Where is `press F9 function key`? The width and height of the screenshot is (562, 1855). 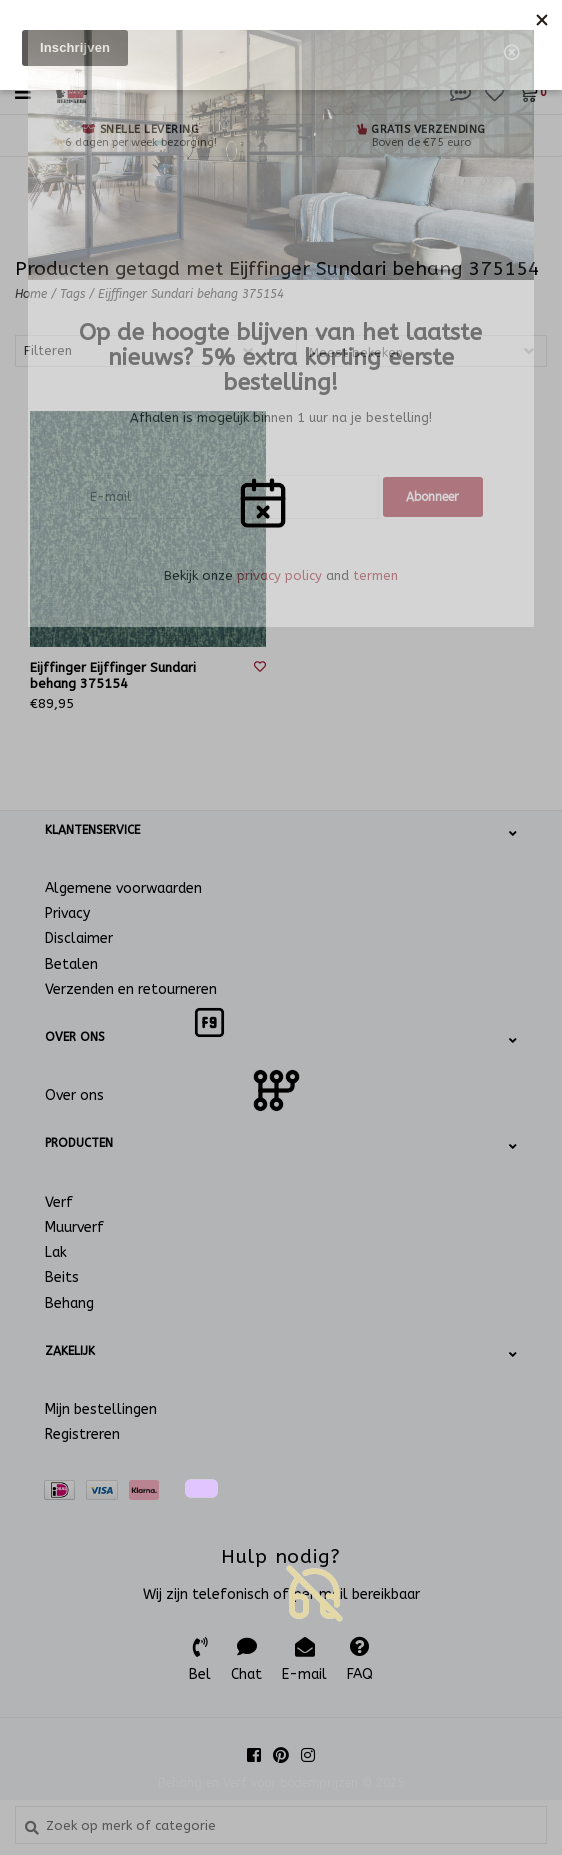 press F9 function key is located at coordinates (209, 1022).